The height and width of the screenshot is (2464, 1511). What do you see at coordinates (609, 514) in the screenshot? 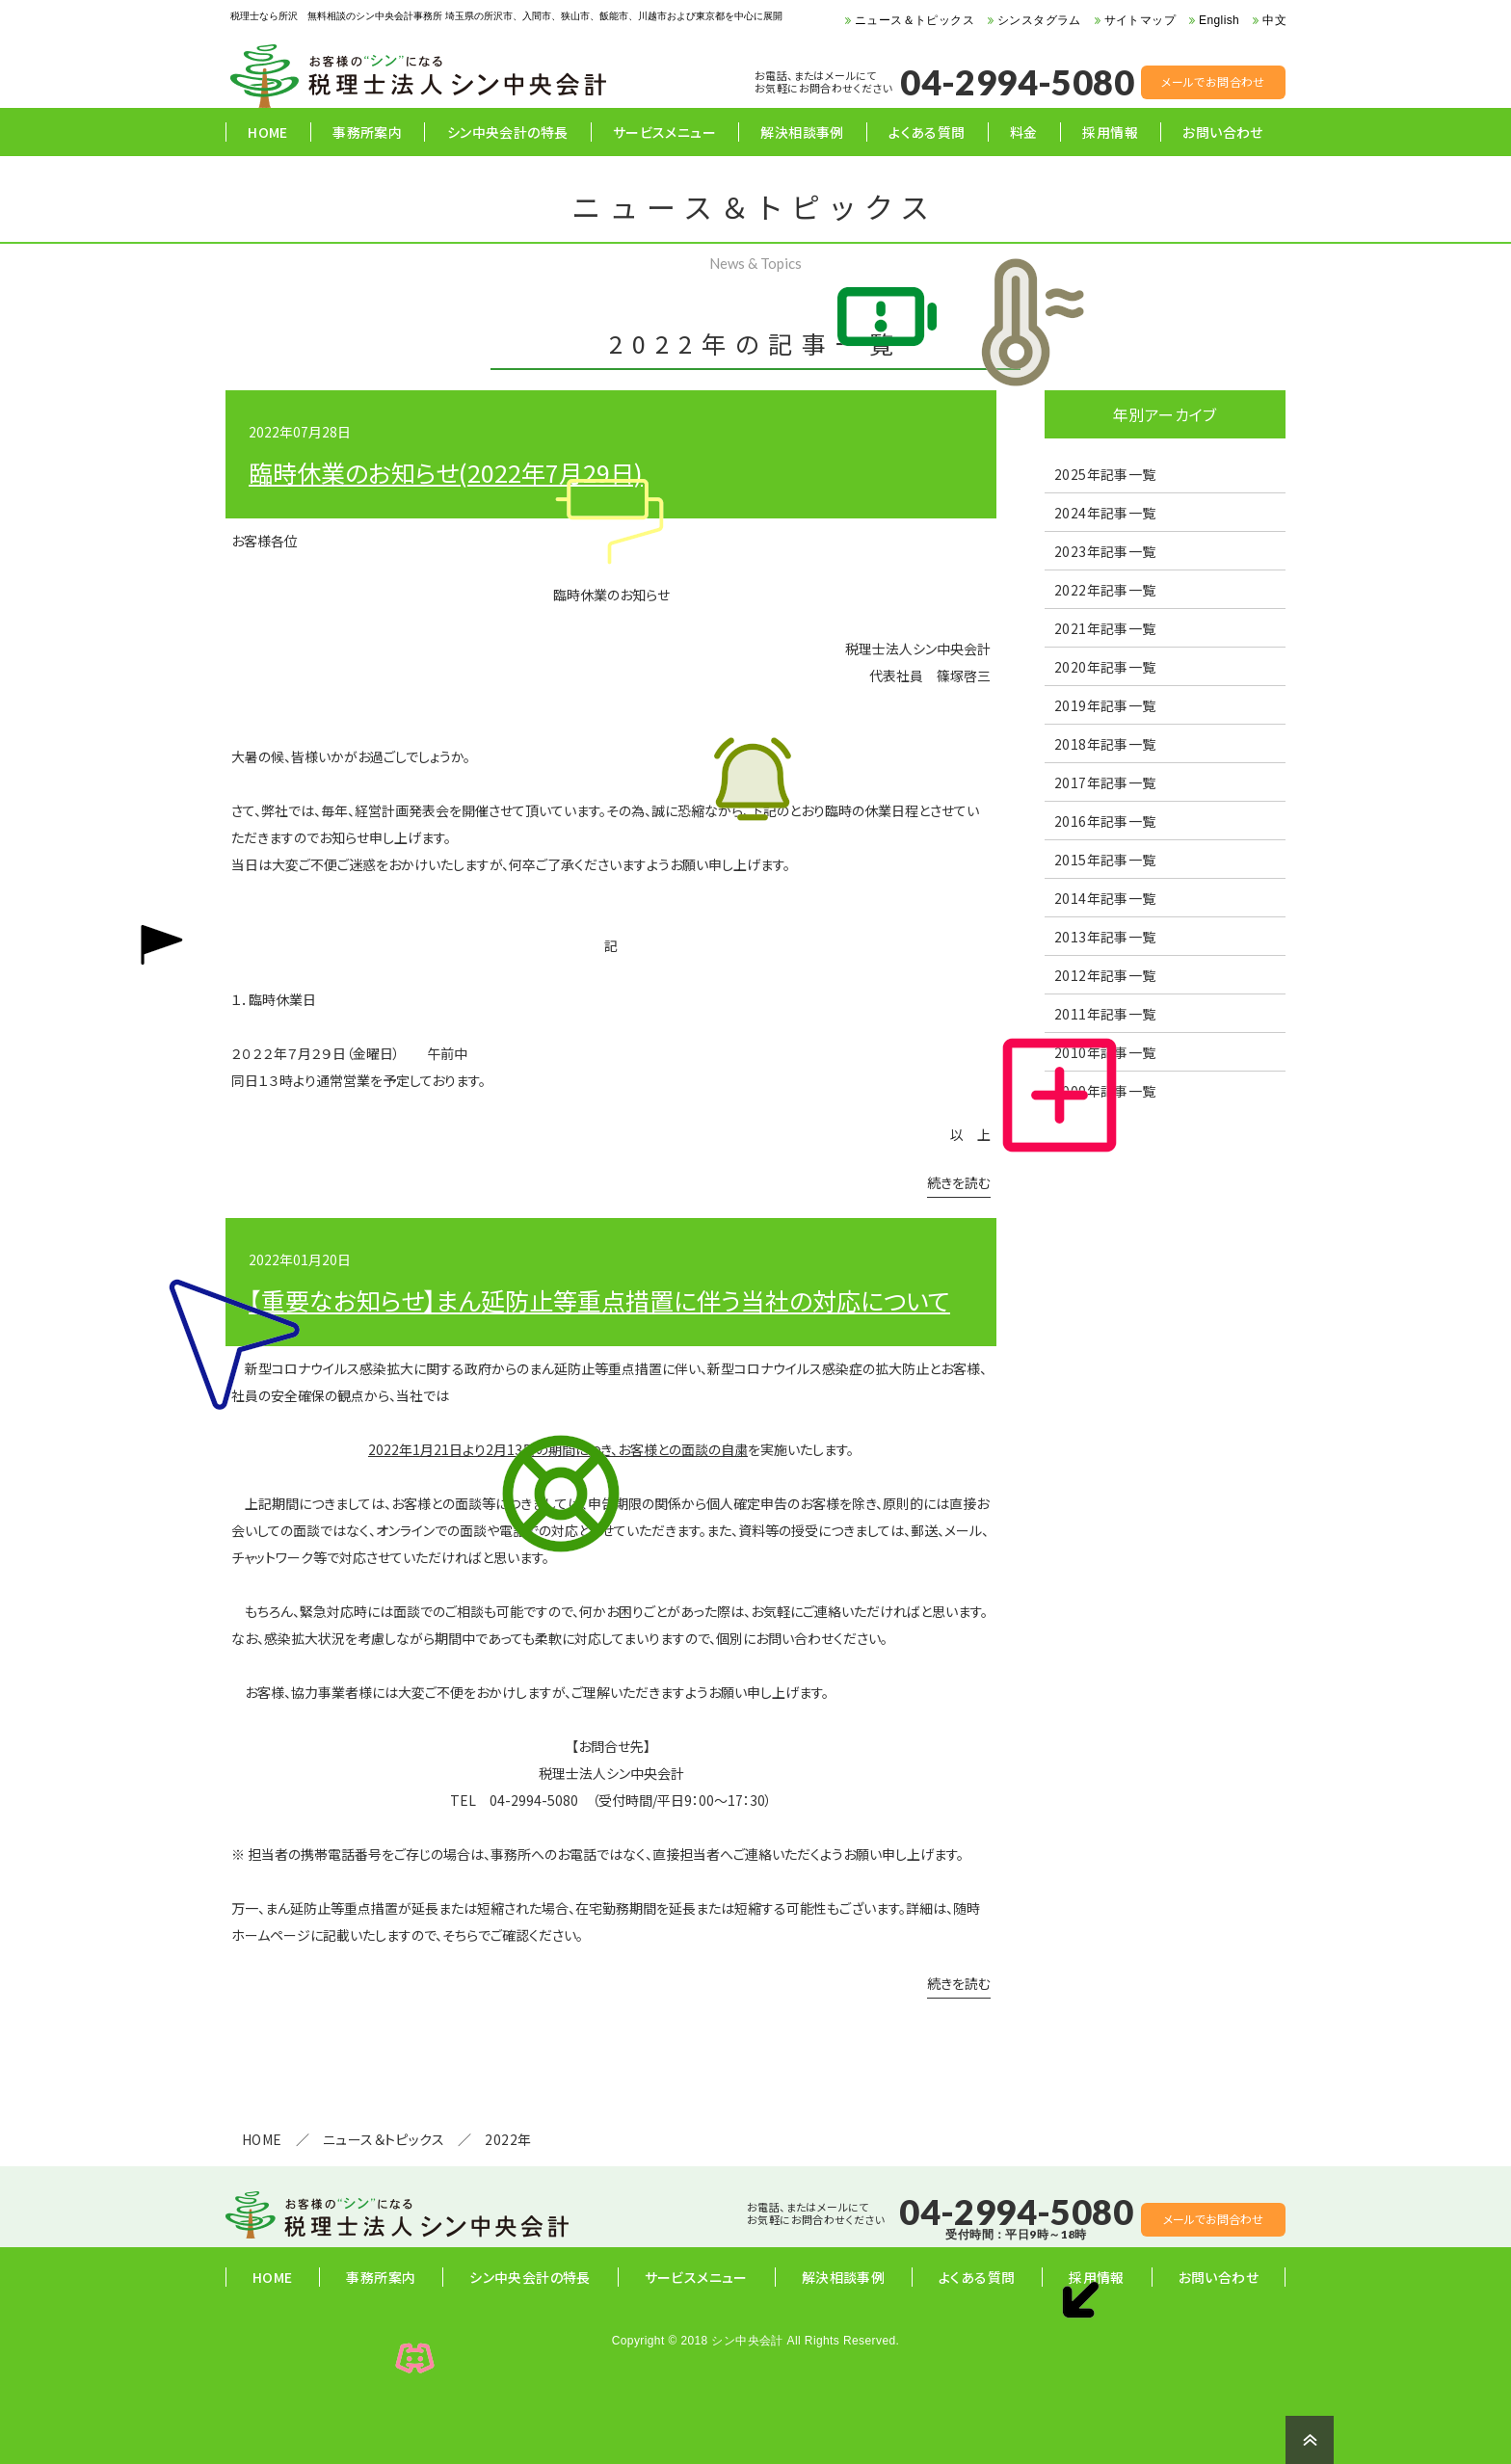
I see `access painting or drawing tools` at bounding box center [609, 514].